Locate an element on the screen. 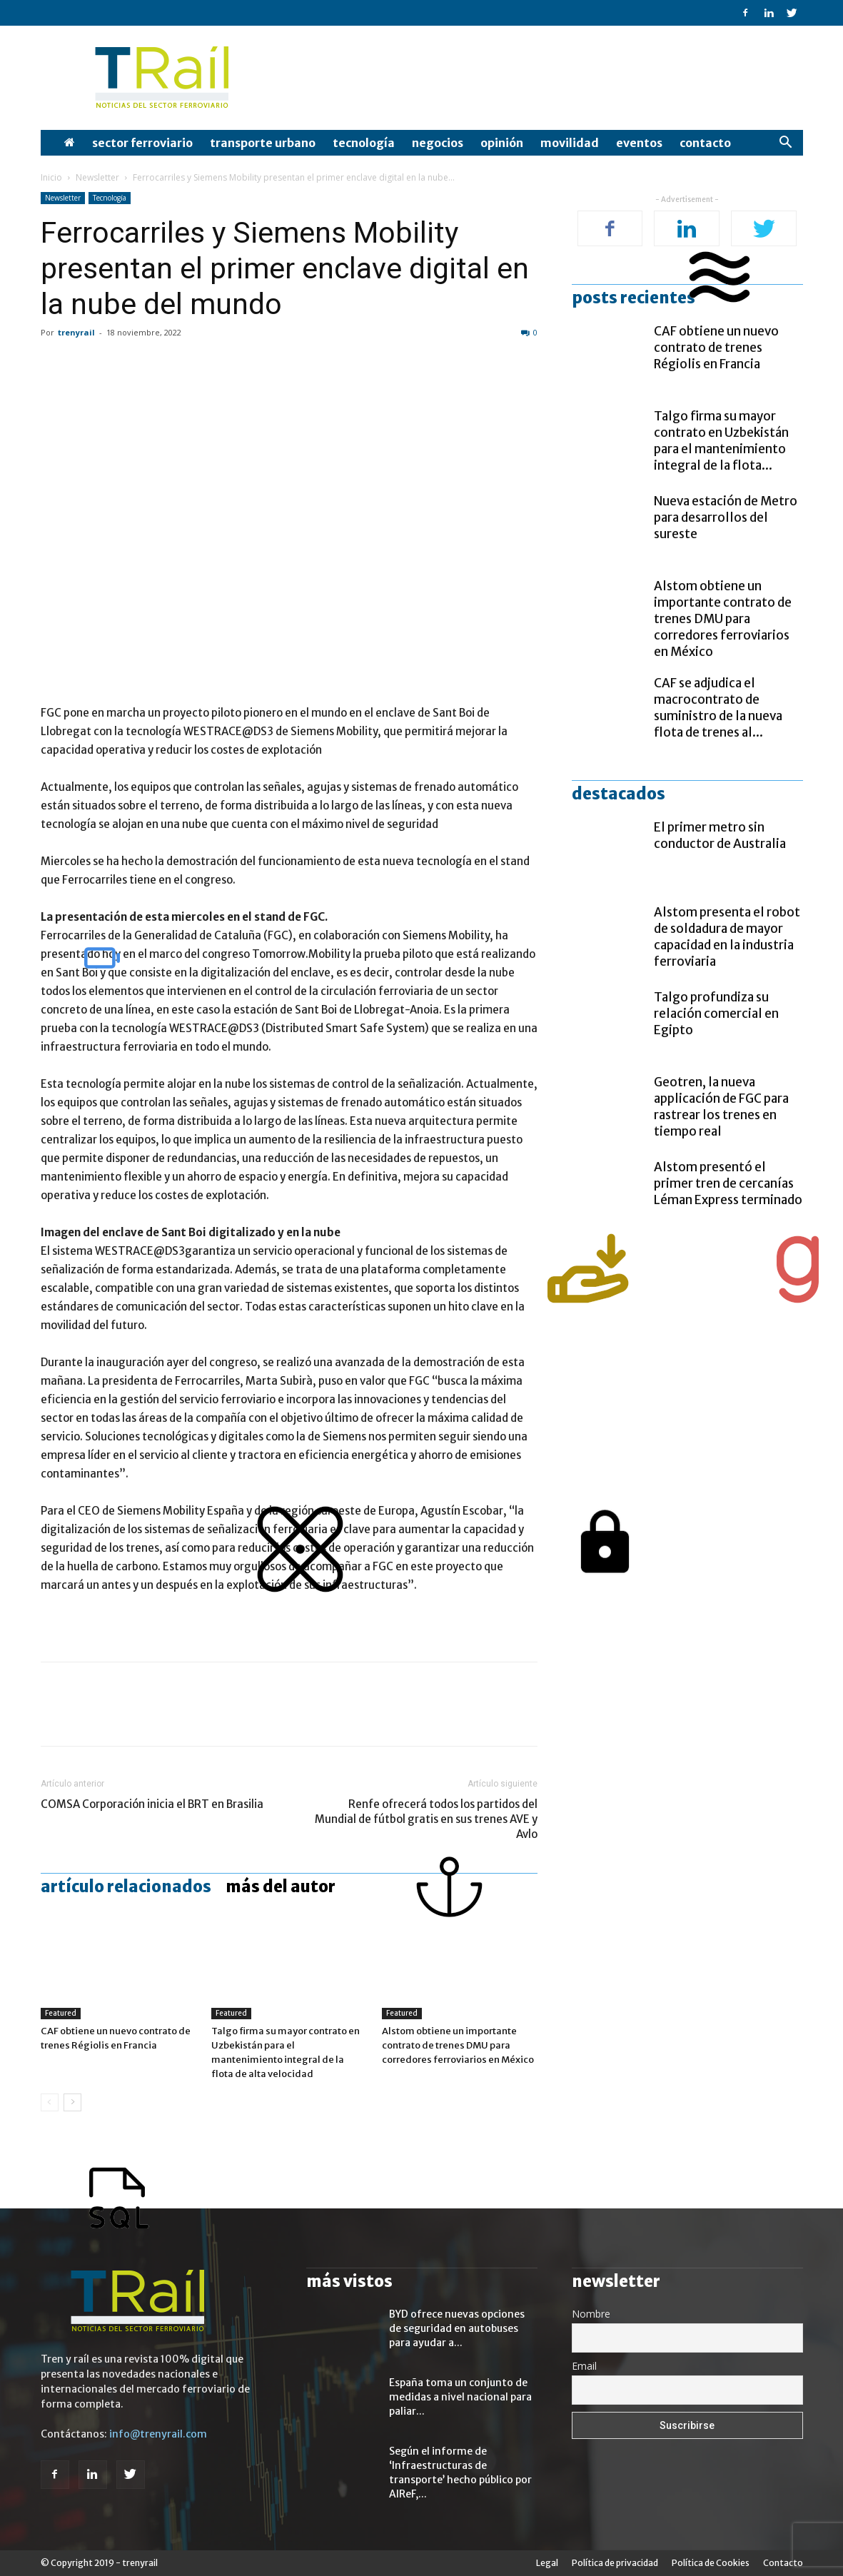 The image size is (843, 2576). indicates water or aquatic features is located at coordinates (720, 277).